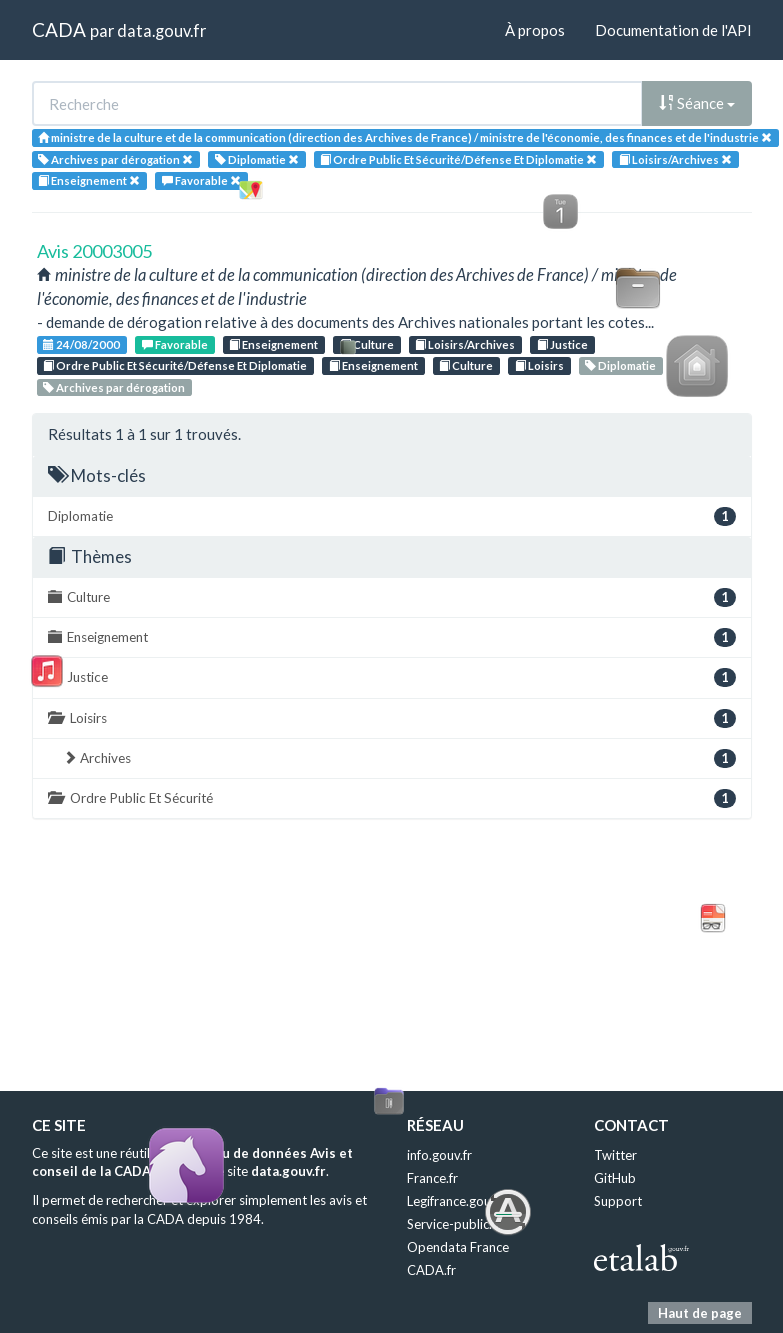 Image resolution: width=783 pixels, height=1333 pixels. I want to click on open the music player app, so click(47, 671).